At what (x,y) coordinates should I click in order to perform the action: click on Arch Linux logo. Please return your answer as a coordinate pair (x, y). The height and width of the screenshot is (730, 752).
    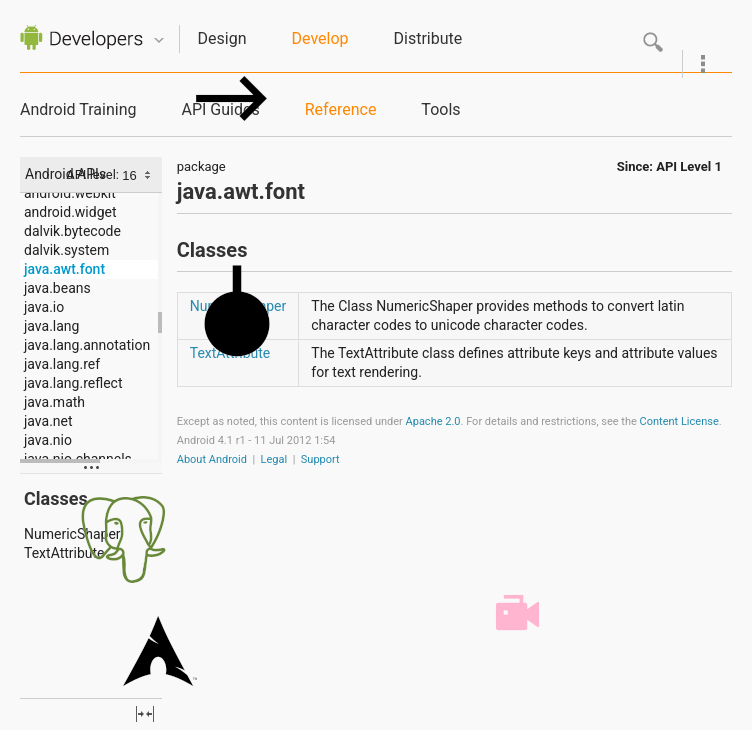
    Looking at the image, I should click on (160, 651).